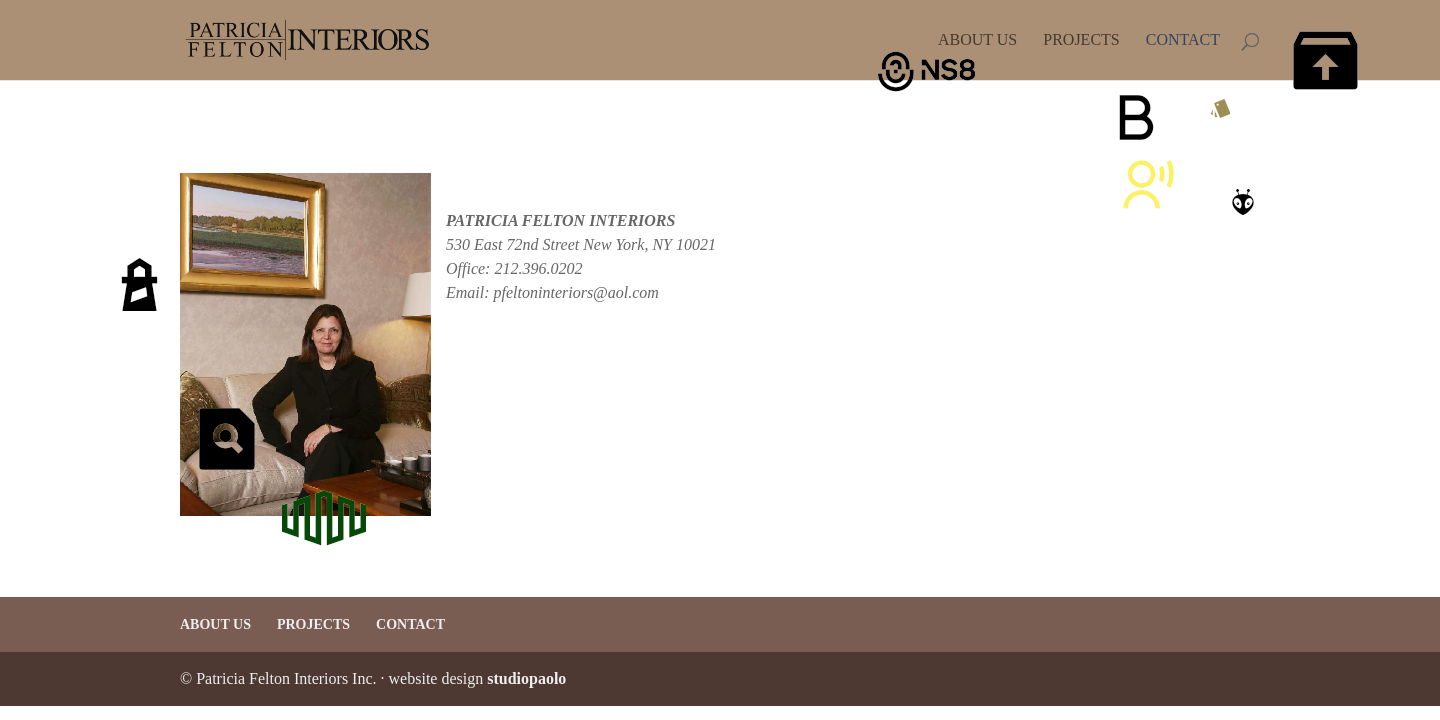 The width and height of the screenshot is (1440, 720). Describe the element at coordinates (324, 518) in the screenshot. I see `equinix metal logo` at that location.